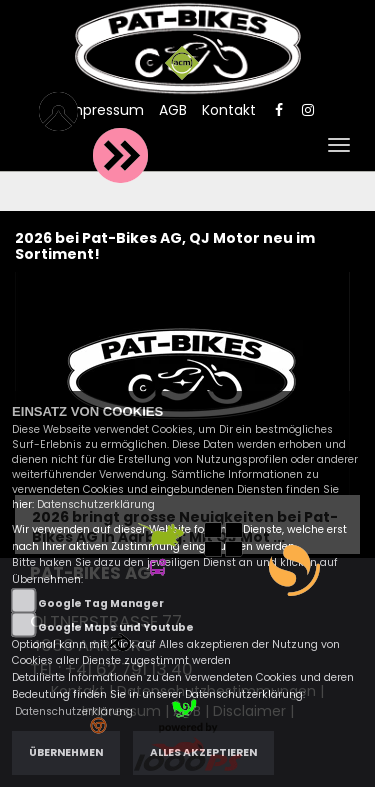 The height and width of the screenshot is (787, 375). I want to click on open the komoot app, so click(58, 111).